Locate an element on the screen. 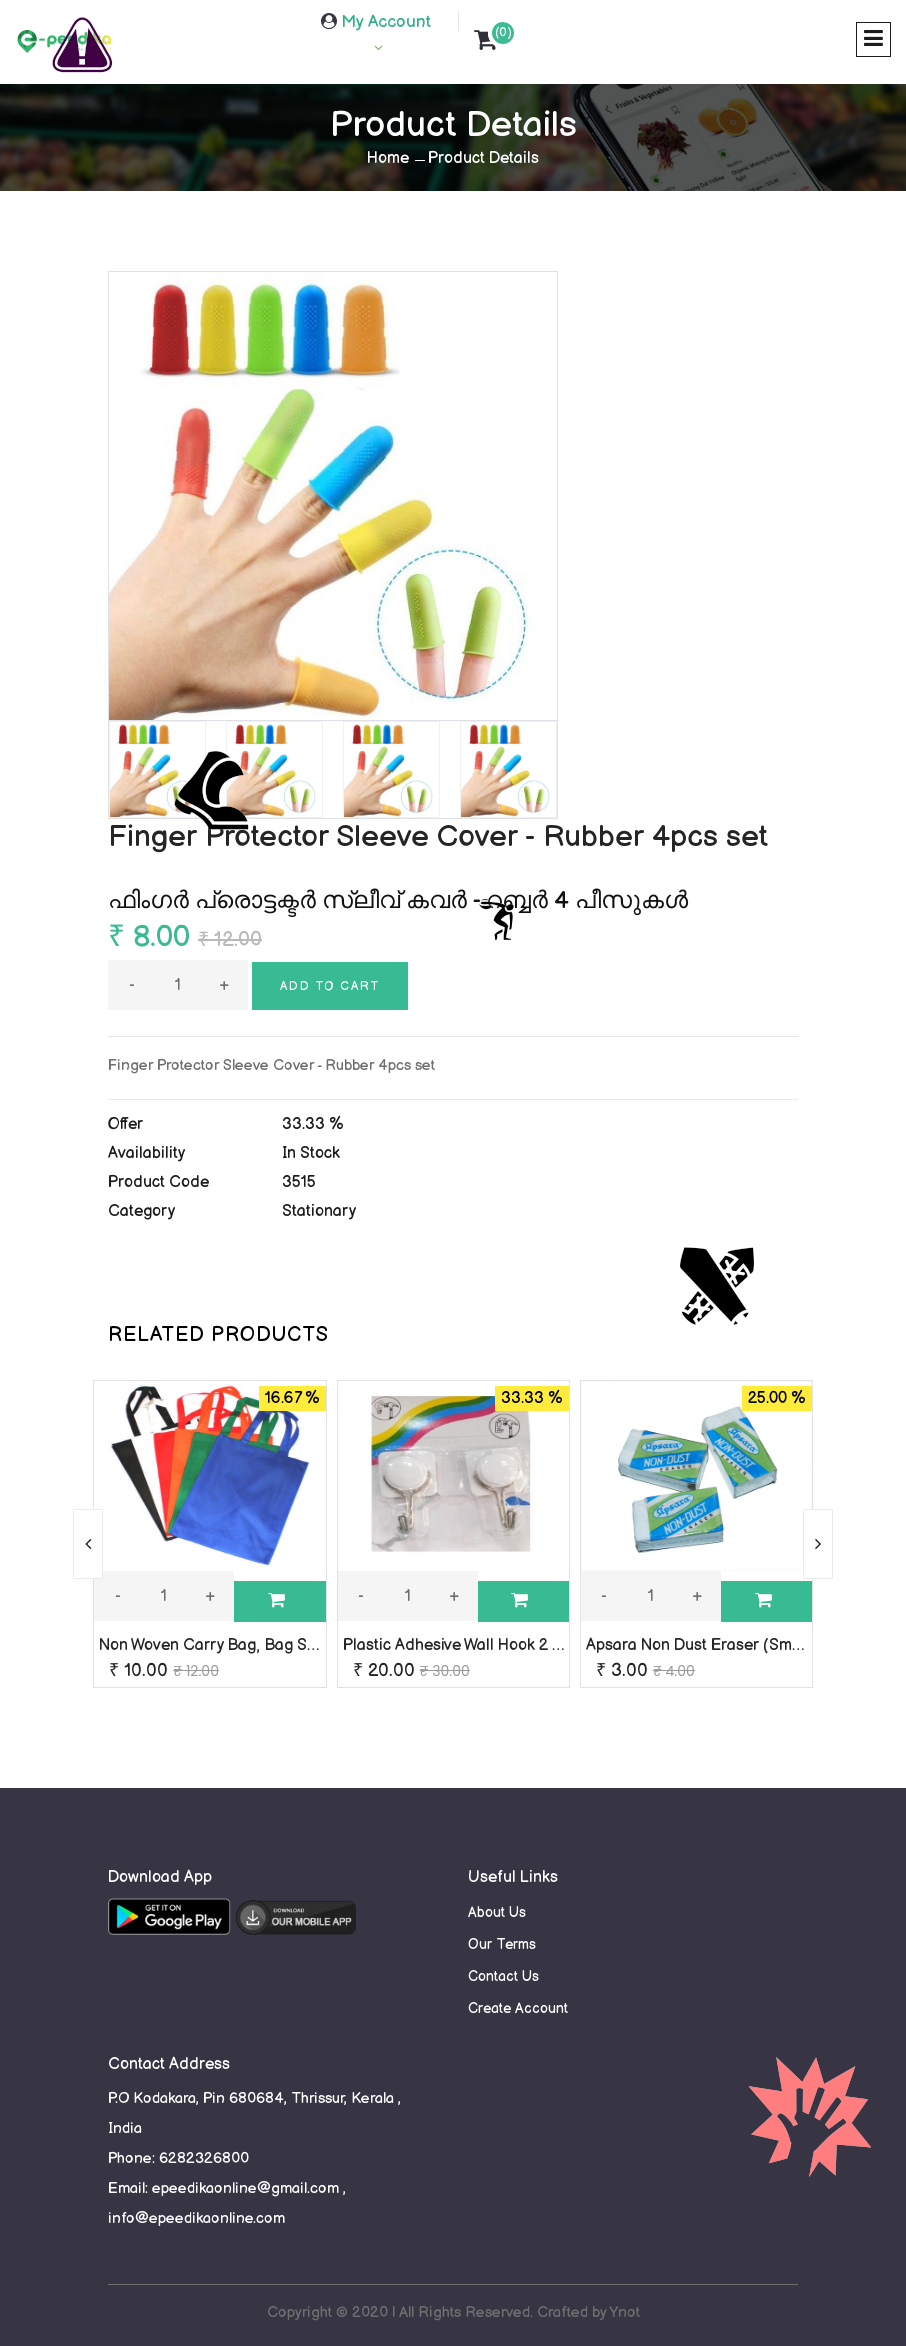  equip arm armor or bracers is located at coordinates (717, 1286).